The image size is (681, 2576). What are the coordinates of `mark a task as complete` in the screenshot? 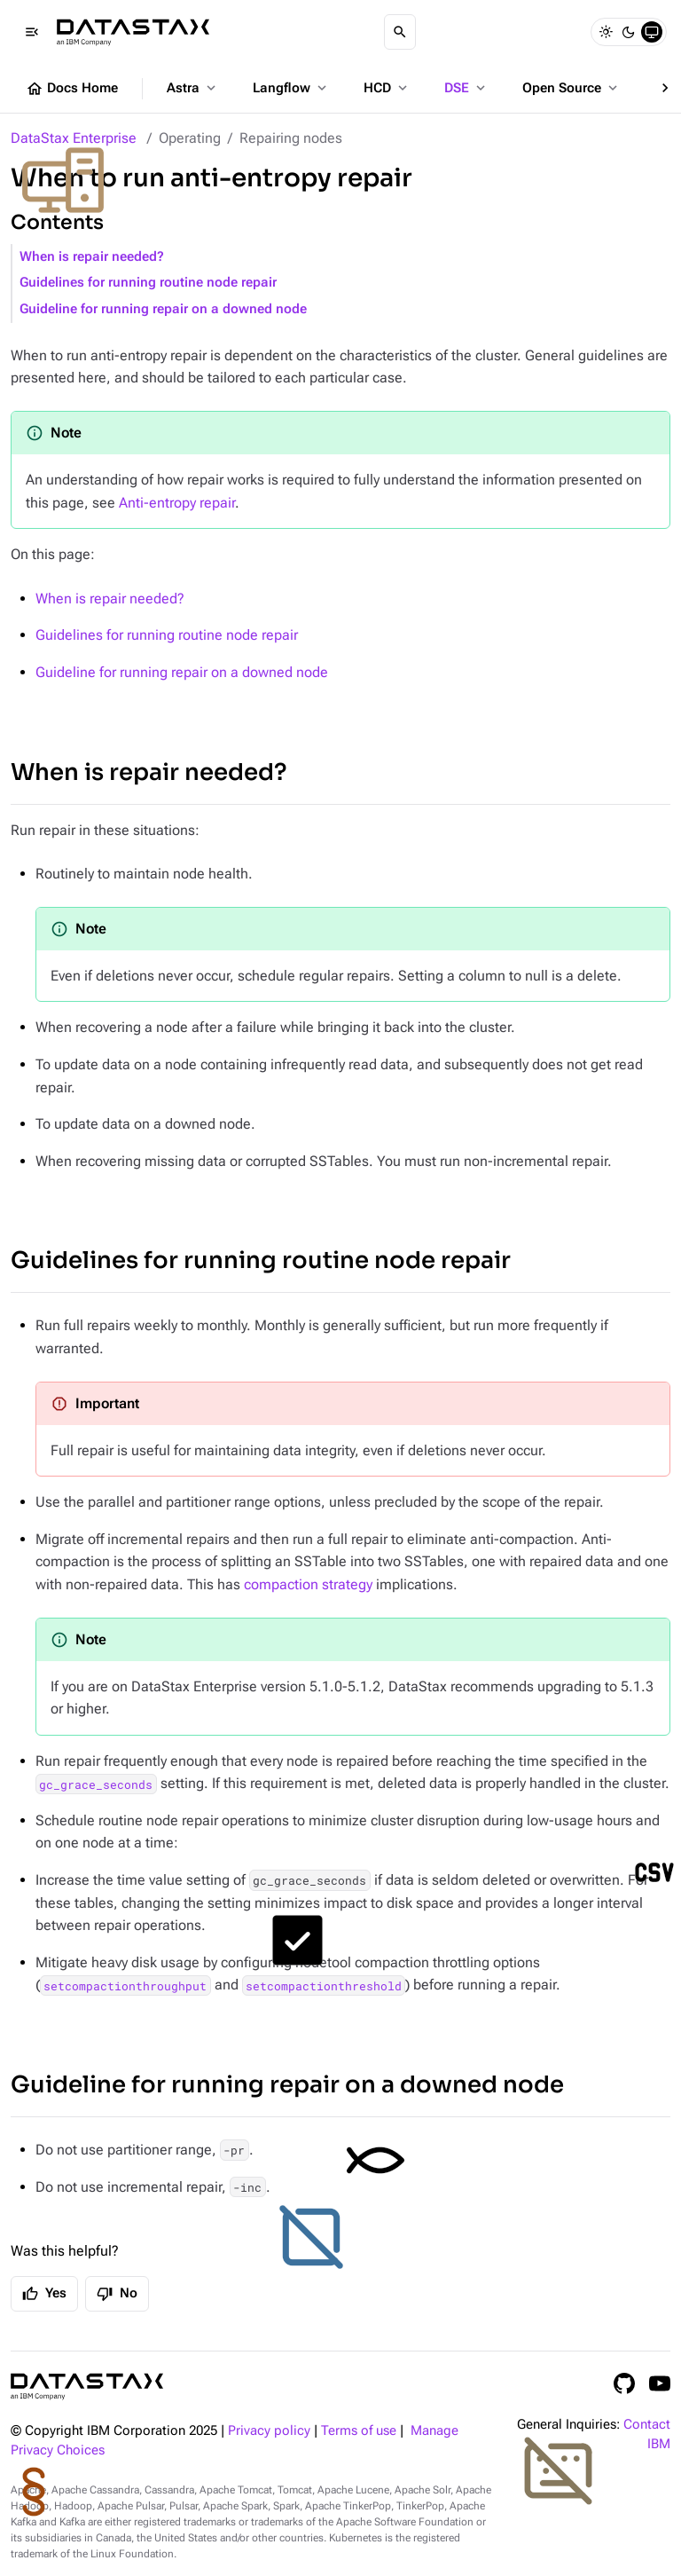 It's located at (297, 1940).